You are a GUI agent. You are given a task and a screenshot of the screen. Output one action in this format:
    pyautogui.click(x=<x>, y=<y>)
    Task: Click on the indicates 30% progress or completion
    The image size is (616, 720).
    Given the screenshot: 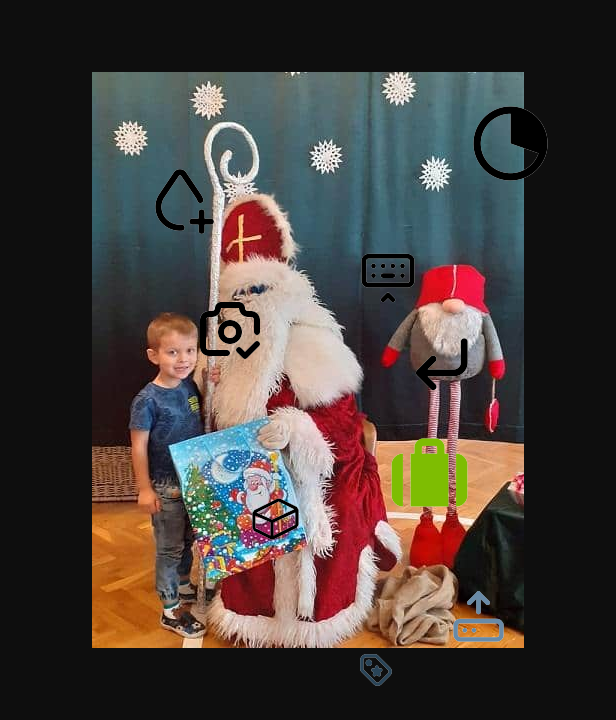 What is the action you would take?
    pyautogui.click(x=510, y=143)
    